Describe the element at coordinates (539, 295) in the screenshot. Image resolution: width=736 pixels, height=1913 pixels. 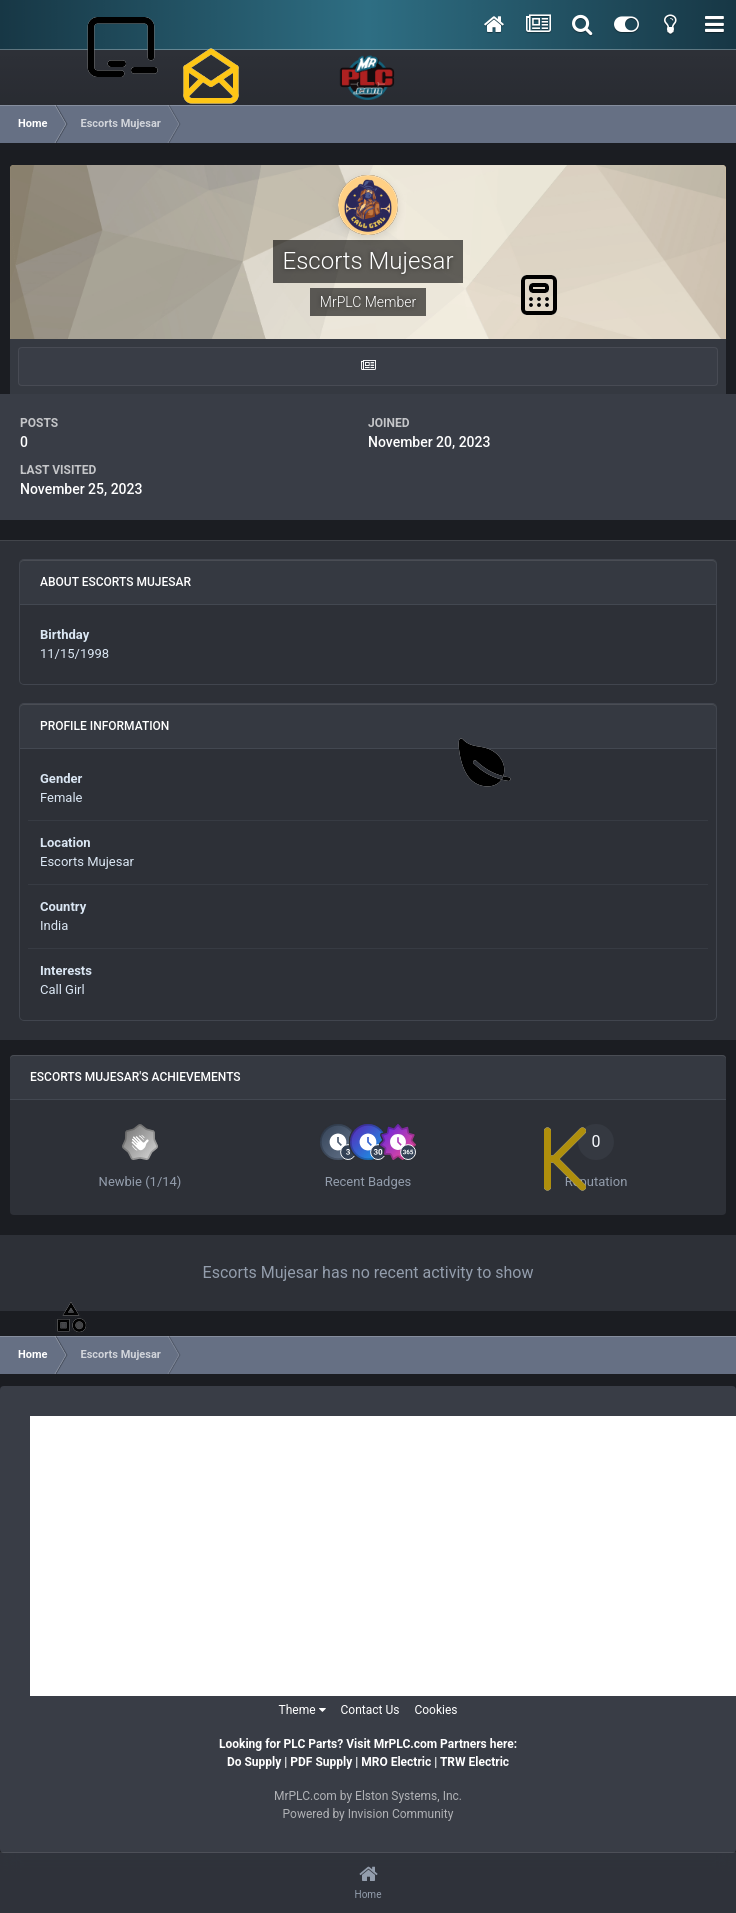
I see `open the calculator app` at that location.